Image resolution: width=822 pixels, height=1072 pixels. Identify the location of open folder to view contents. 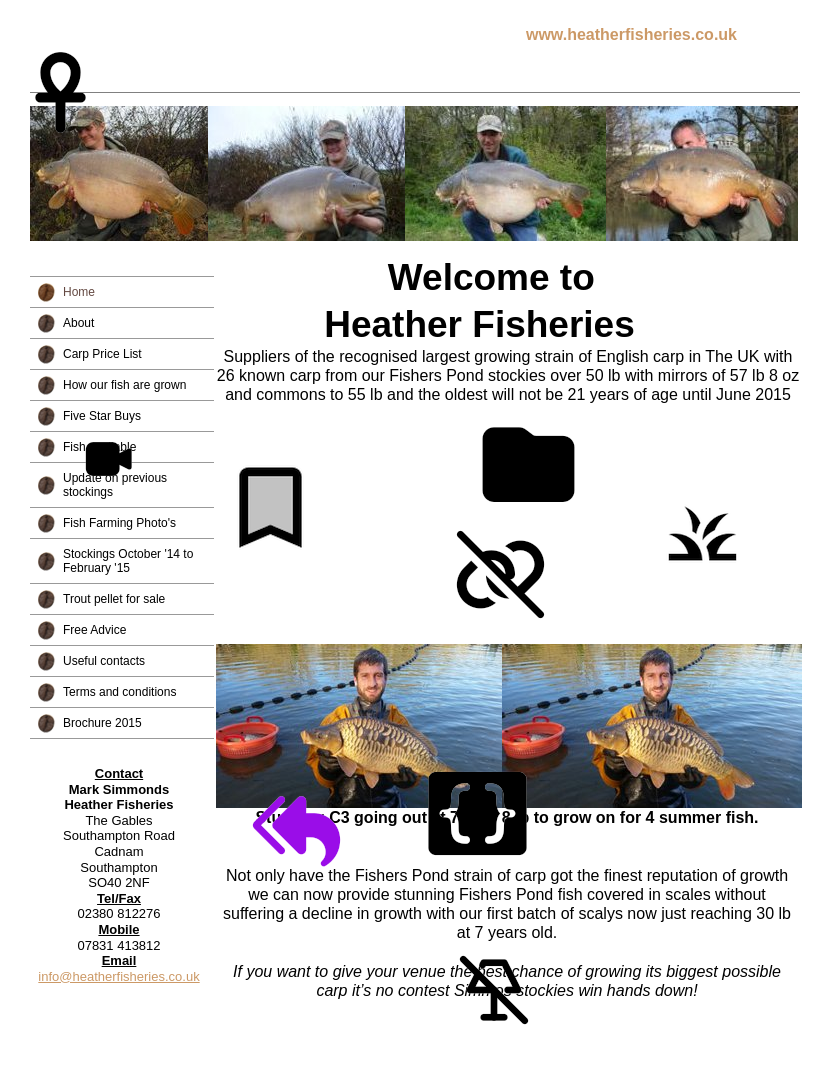
(528, 467).